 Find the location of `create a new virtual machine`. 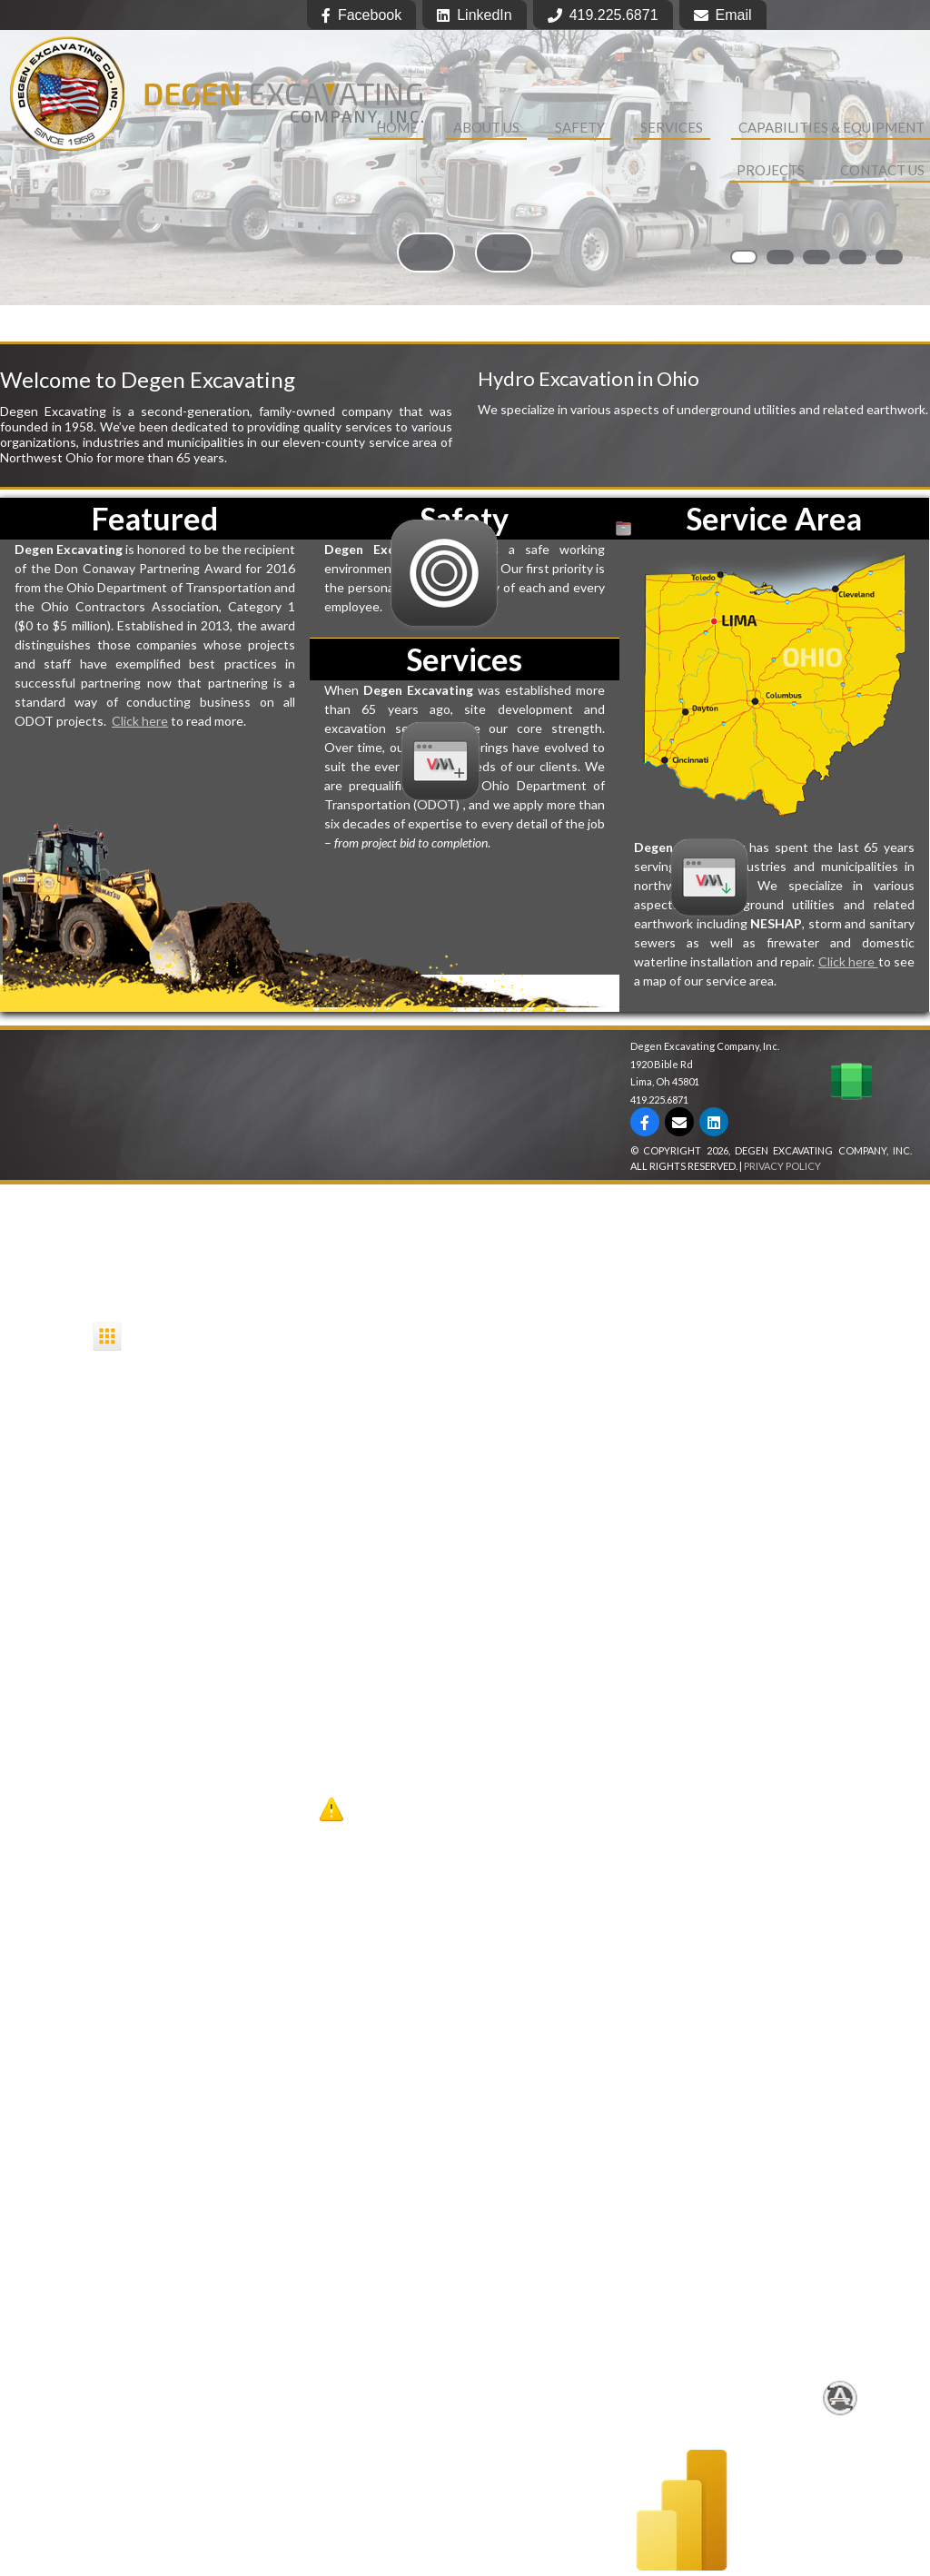

create a new virtual machine is located at coordinates (440, 761).